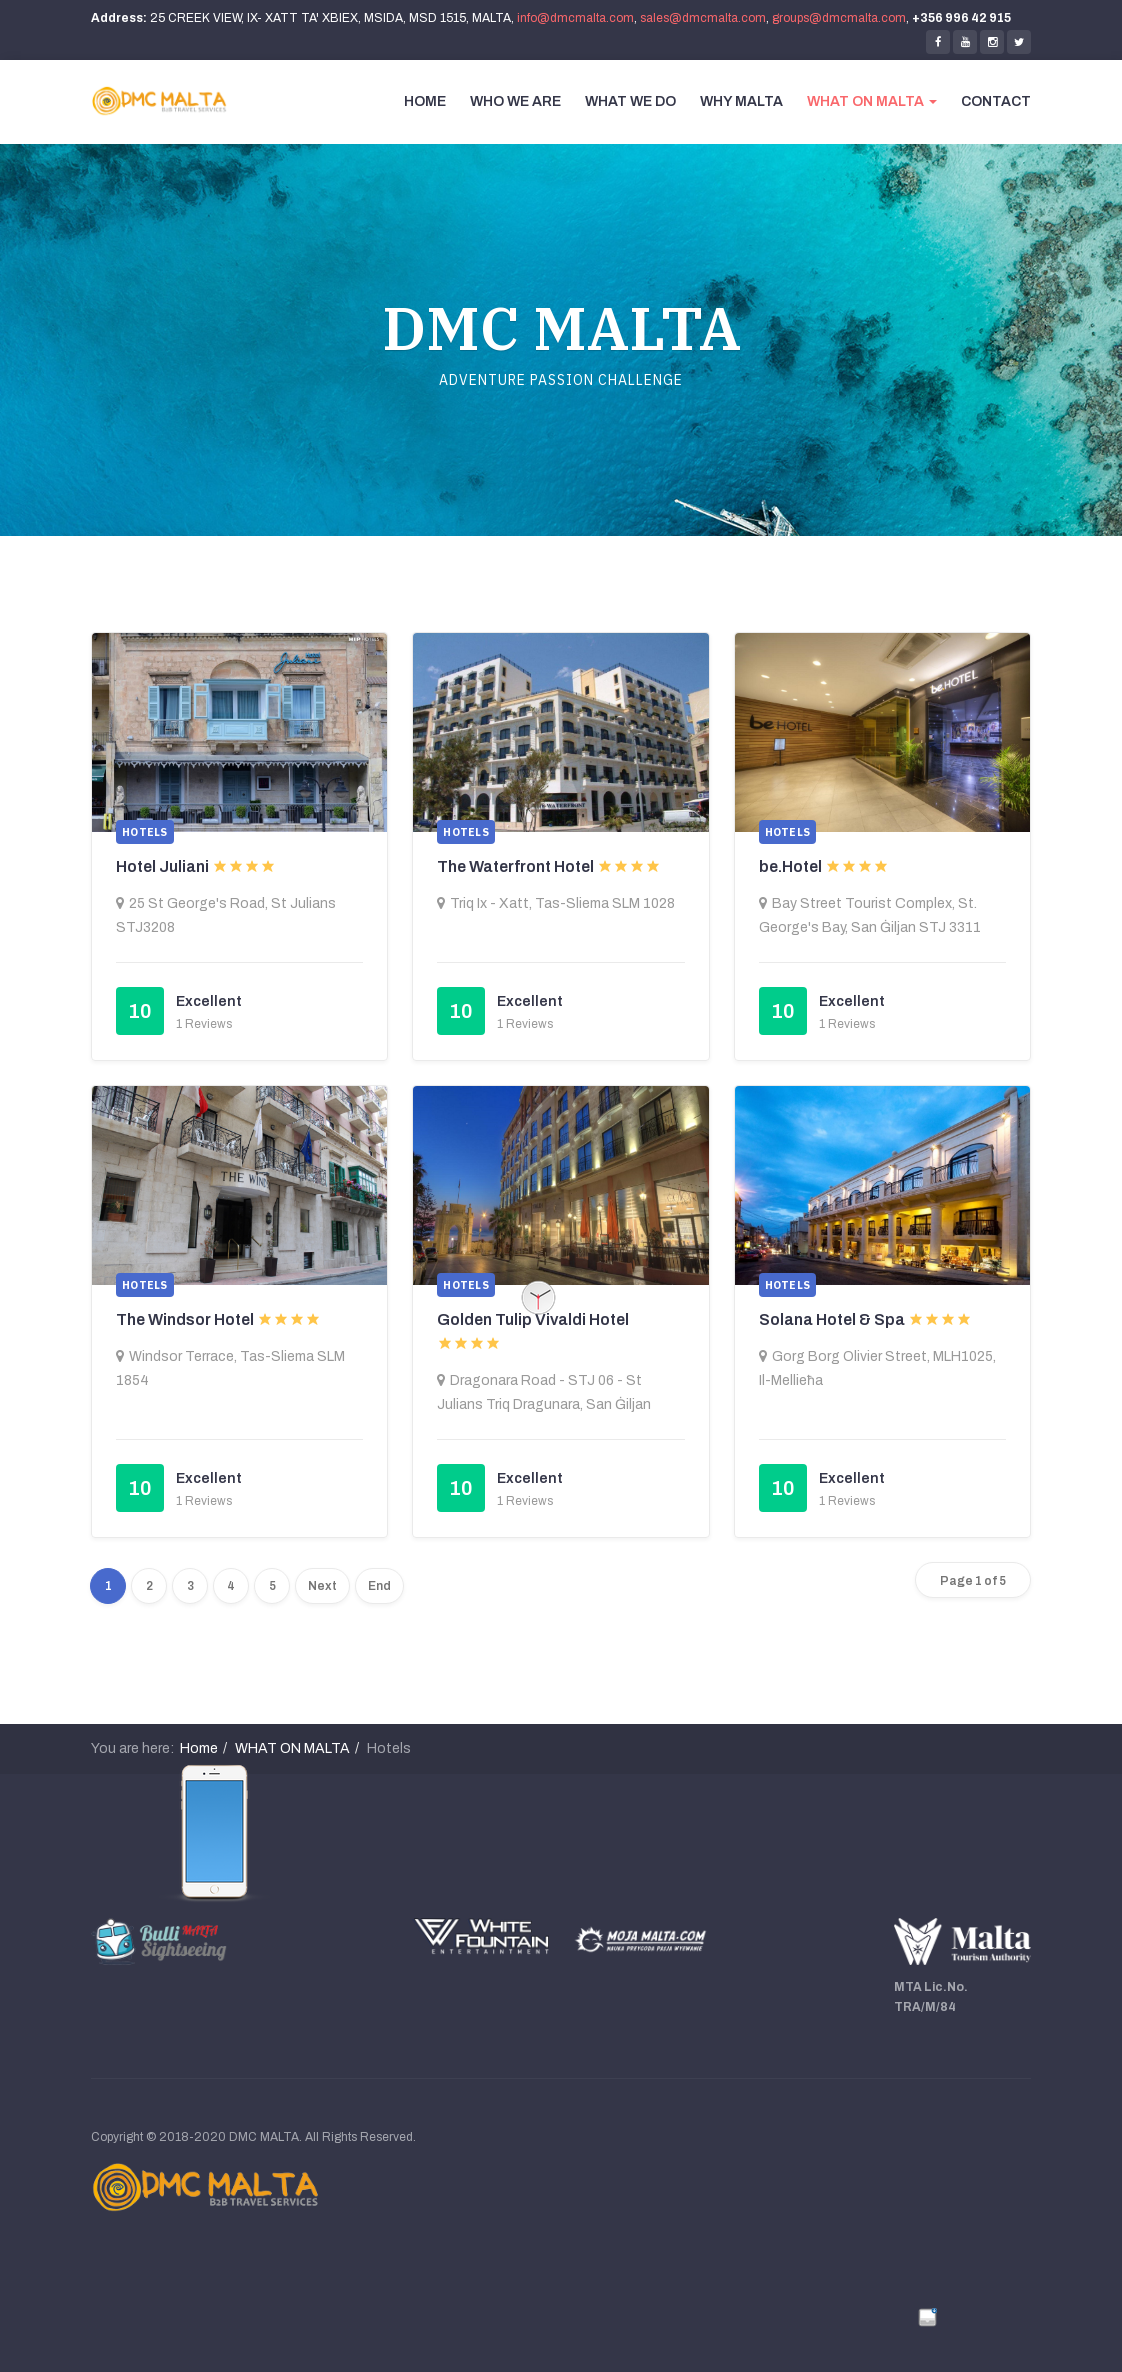  What do you see at coordinates (927, 2317) in the screenshot?
I see `access your email inbox` at bounding box center [927, 2317].